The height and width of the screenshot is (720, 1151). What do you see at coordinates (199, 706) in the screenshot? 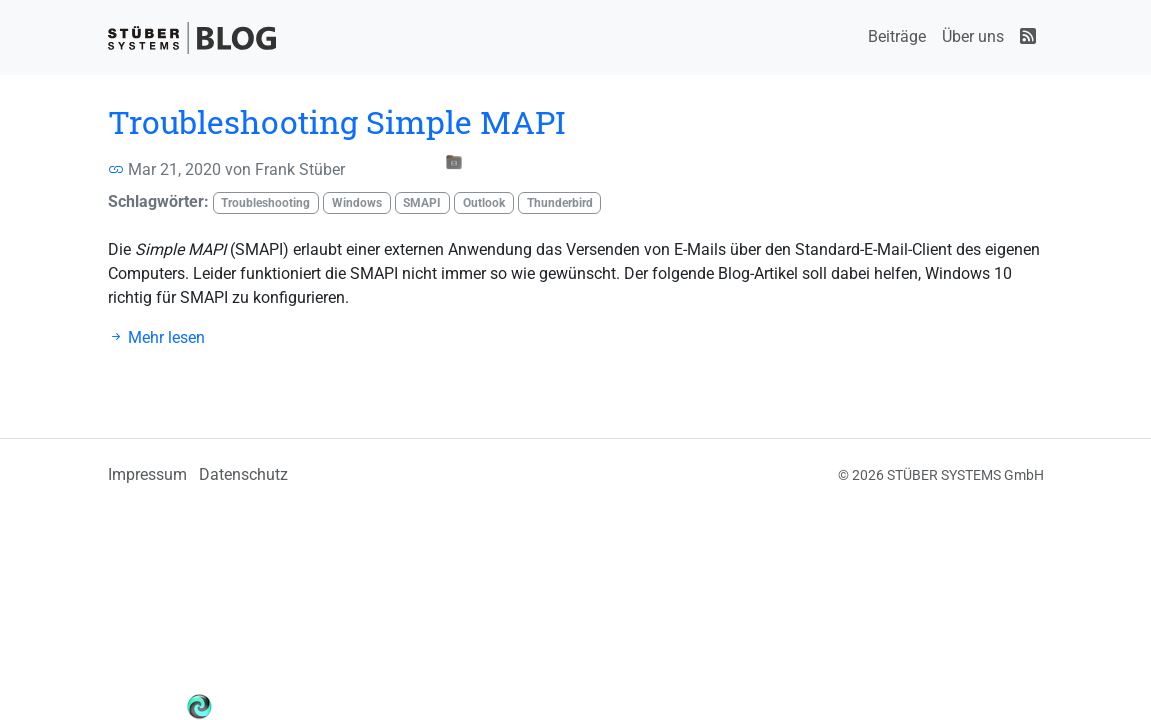
I see `disk erasing or secure wipe in progress` at bounding box center [199, 706].